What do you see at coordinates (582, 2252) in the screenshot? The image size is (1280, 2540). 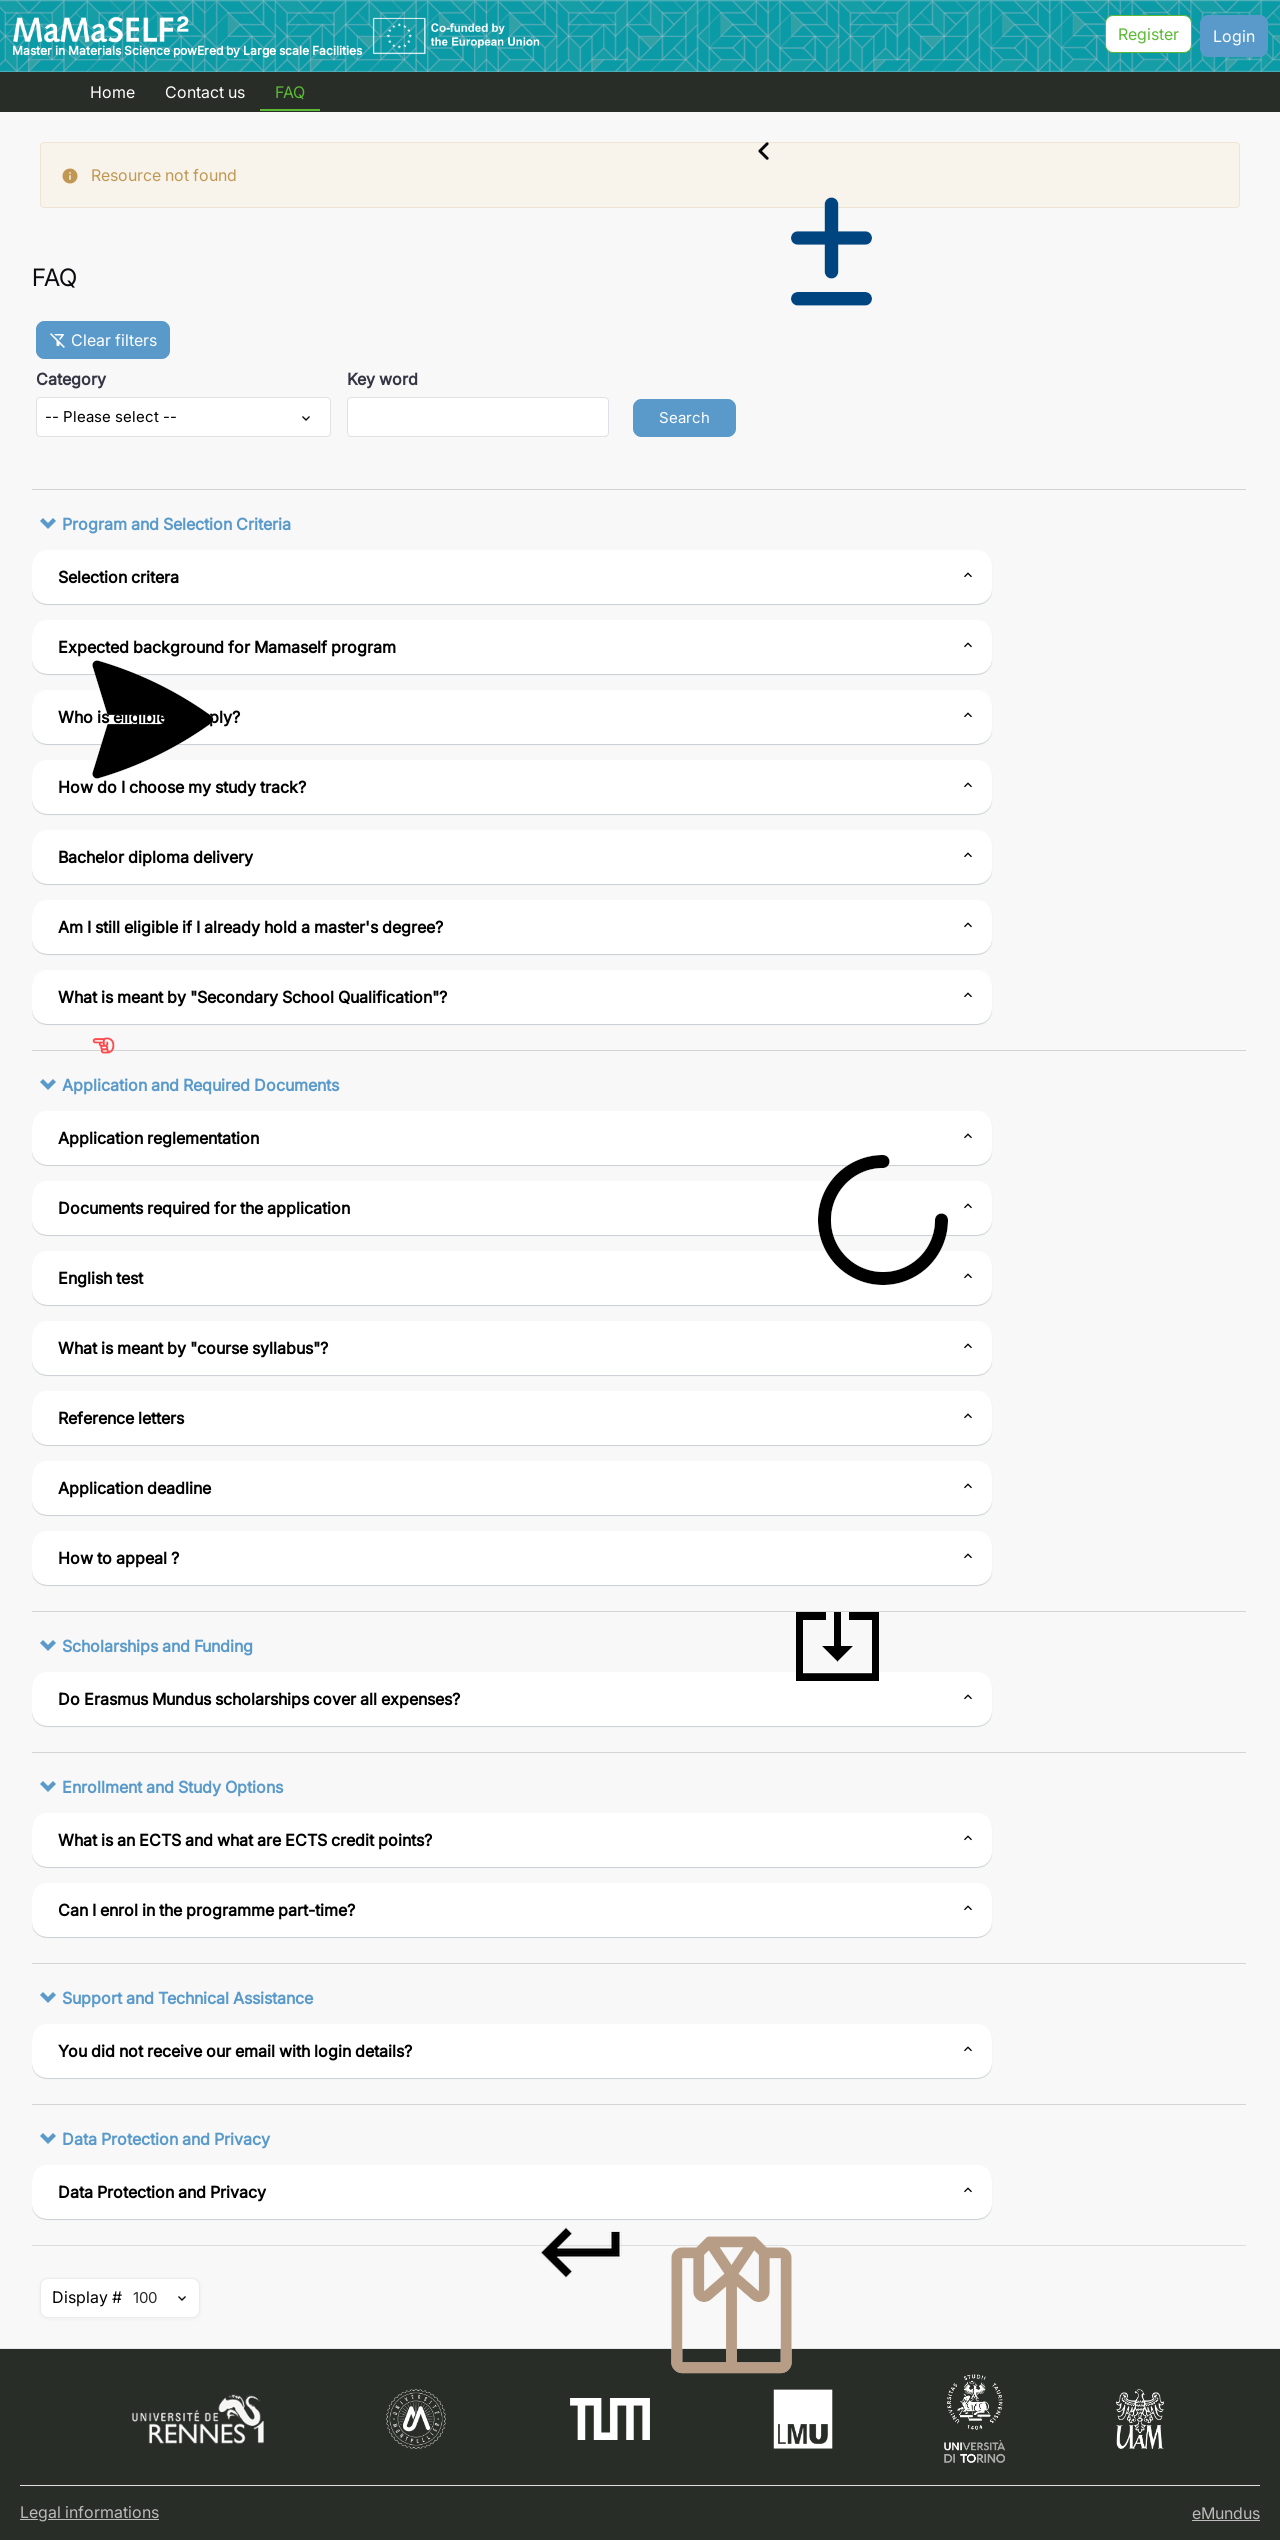 I see `submit or confirm text input` at bounding box center [582, 2252].